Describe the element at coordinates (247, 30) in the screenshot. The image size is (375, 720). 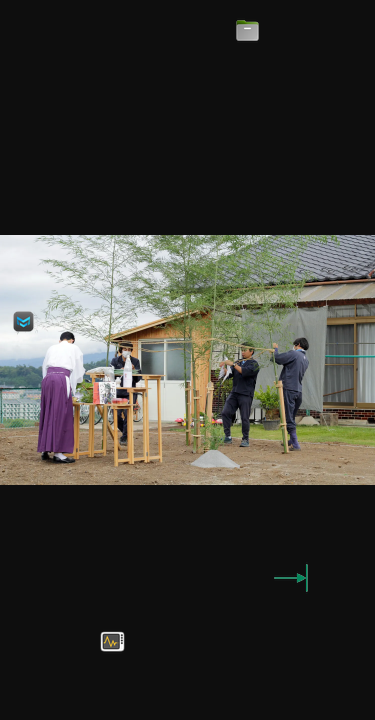
I see `open the file manager app` at that location.